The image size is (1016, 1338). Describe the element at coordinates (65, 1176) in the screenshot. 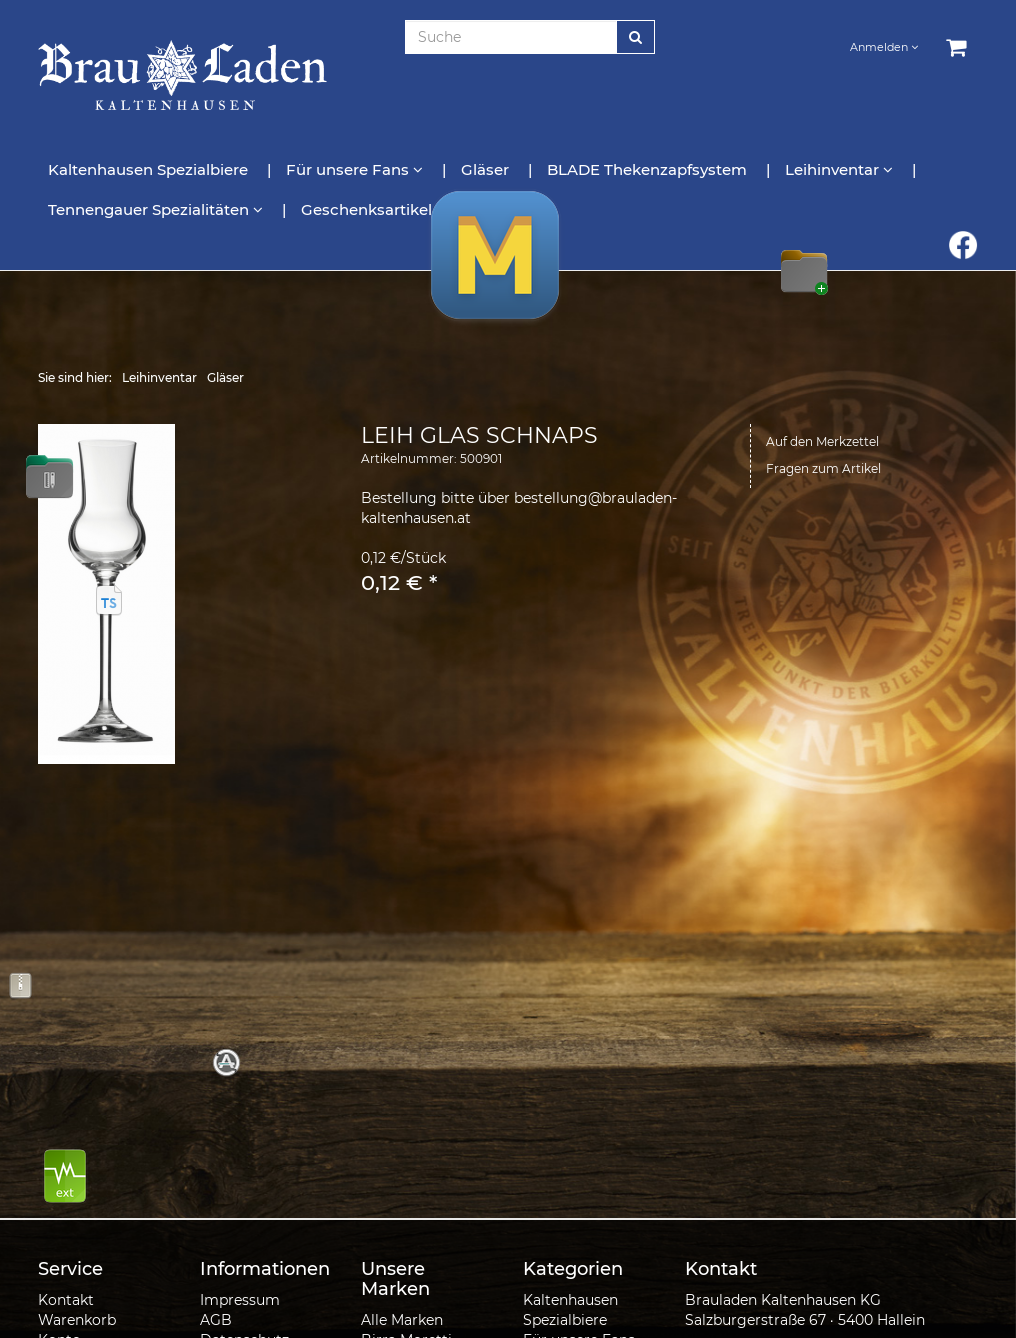

I see `virtualbox extension pack file` at that location.